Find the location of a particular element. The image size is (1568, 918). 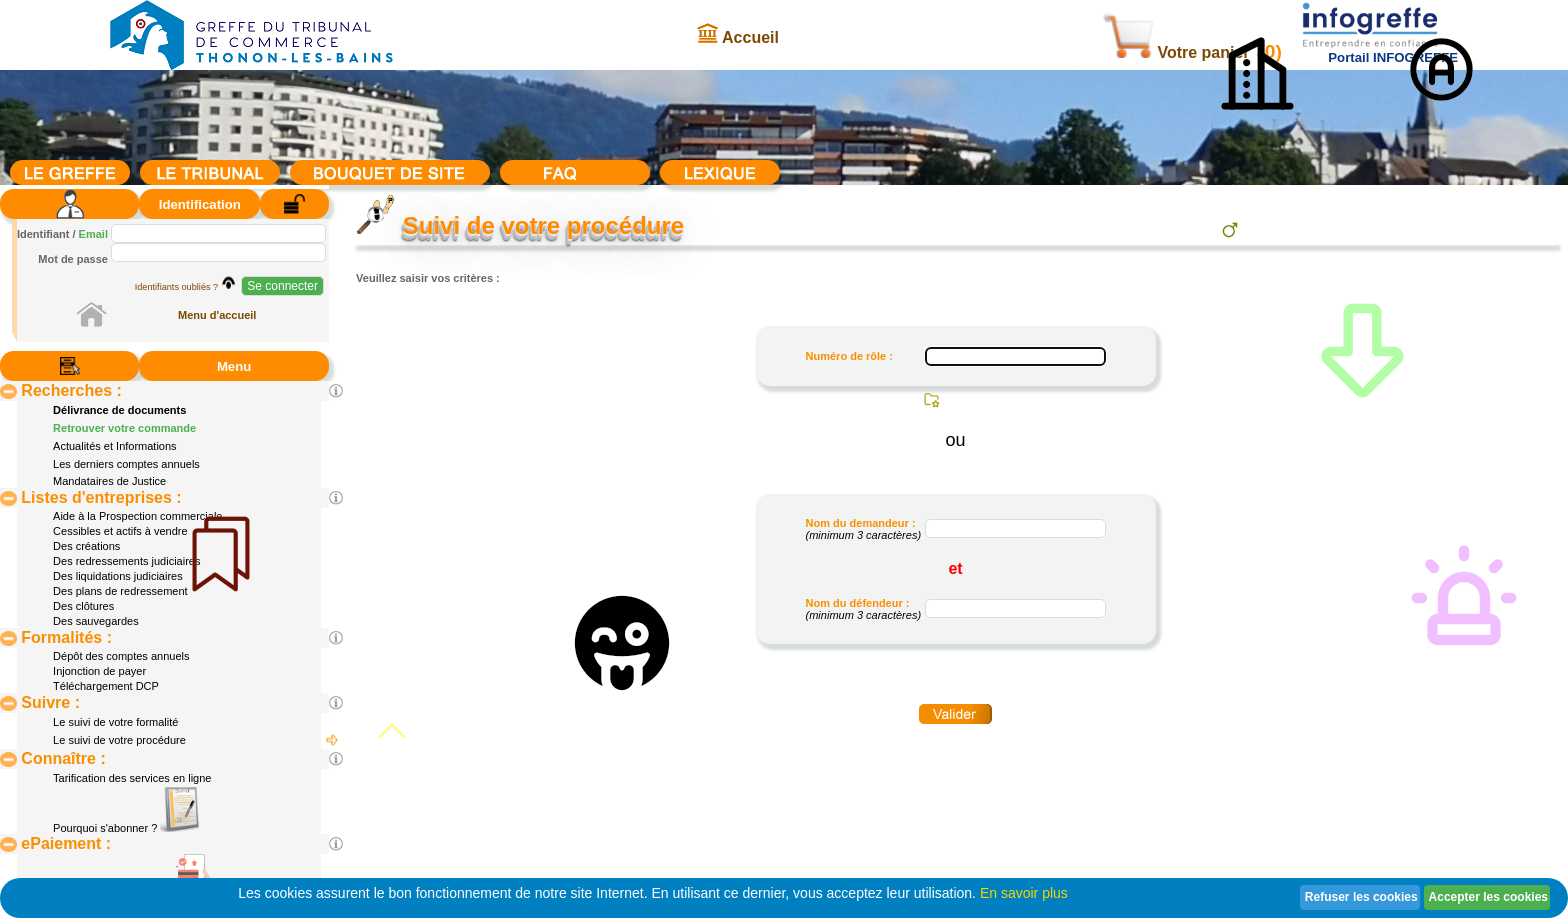

indicates urgent or high-priority notification is located at coordinates (1464, 598).